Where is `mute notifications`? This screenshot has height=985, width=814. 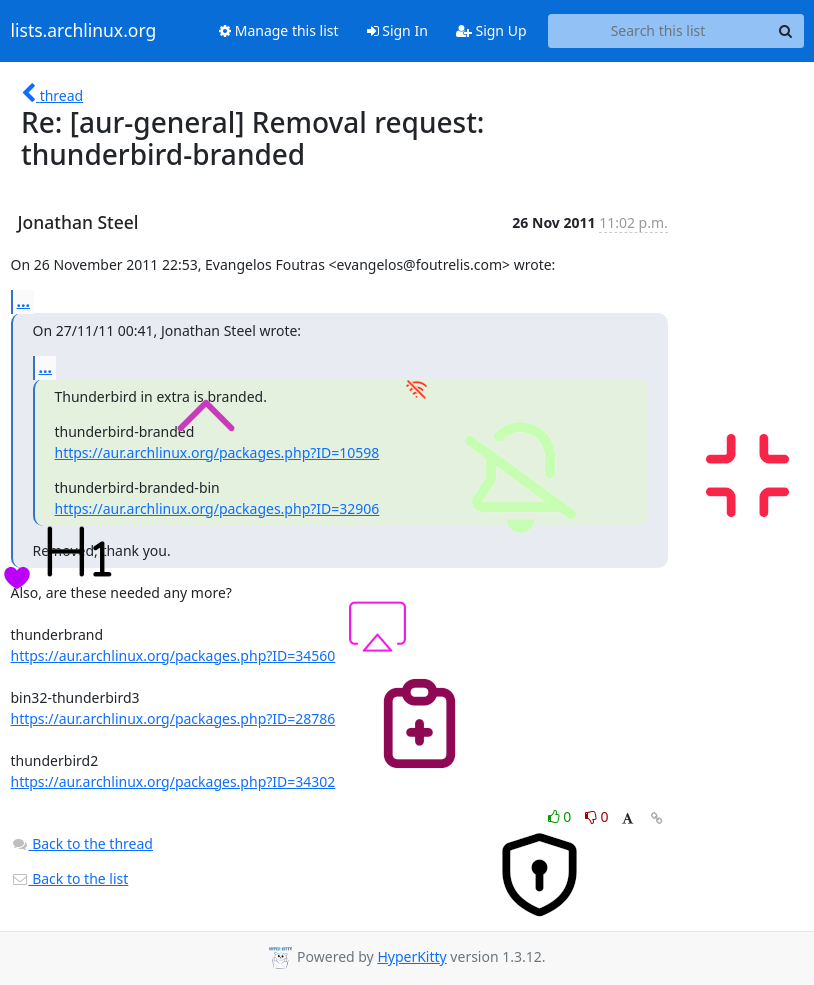 mute notifications is located at coordinates (520, 477).